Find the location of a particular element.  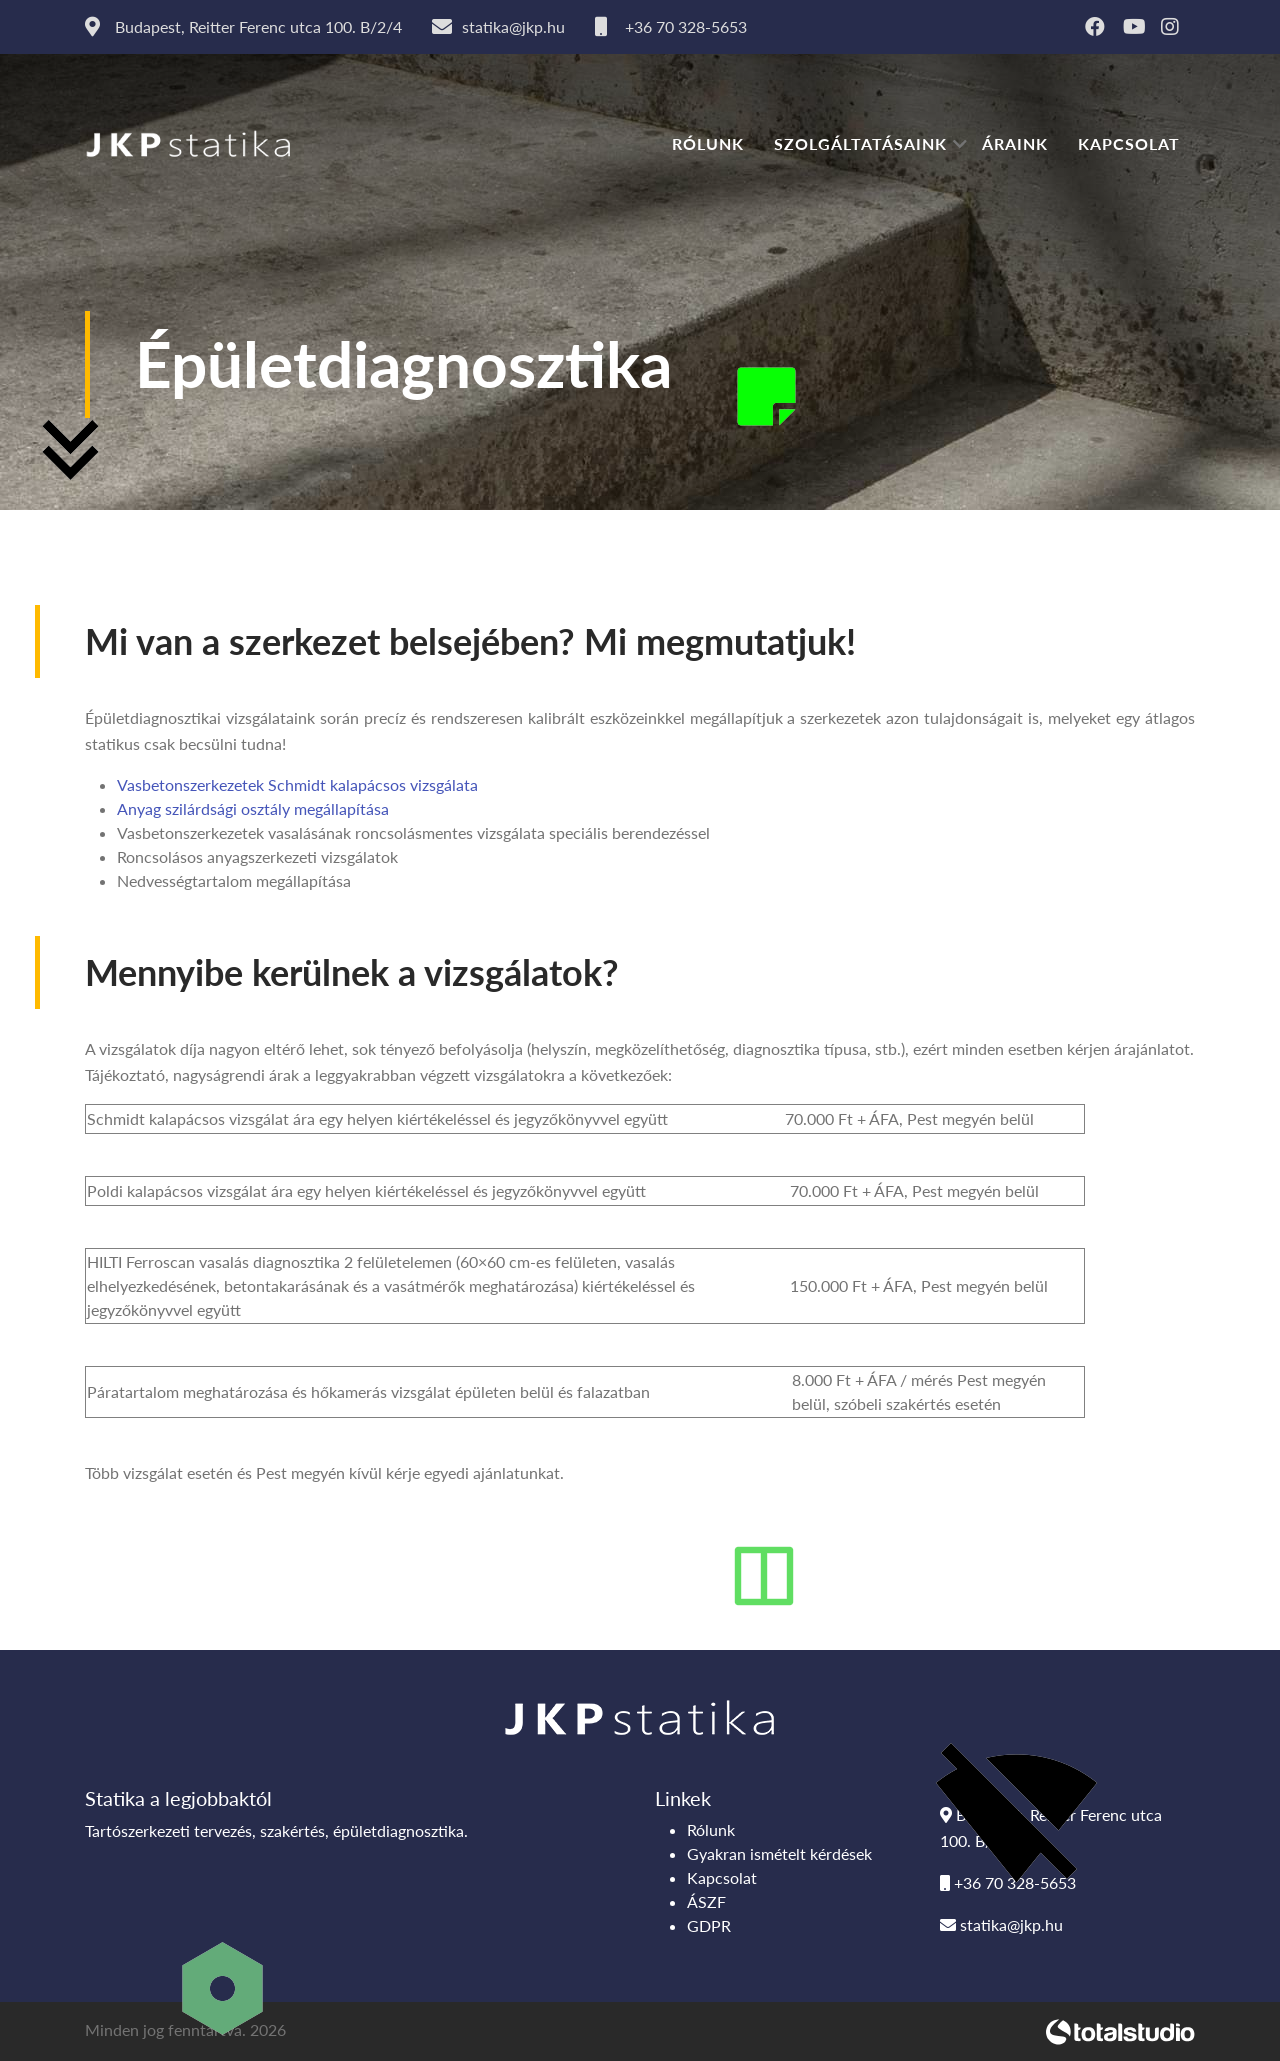

access app or system settings is located at coordinates (222, 1988).